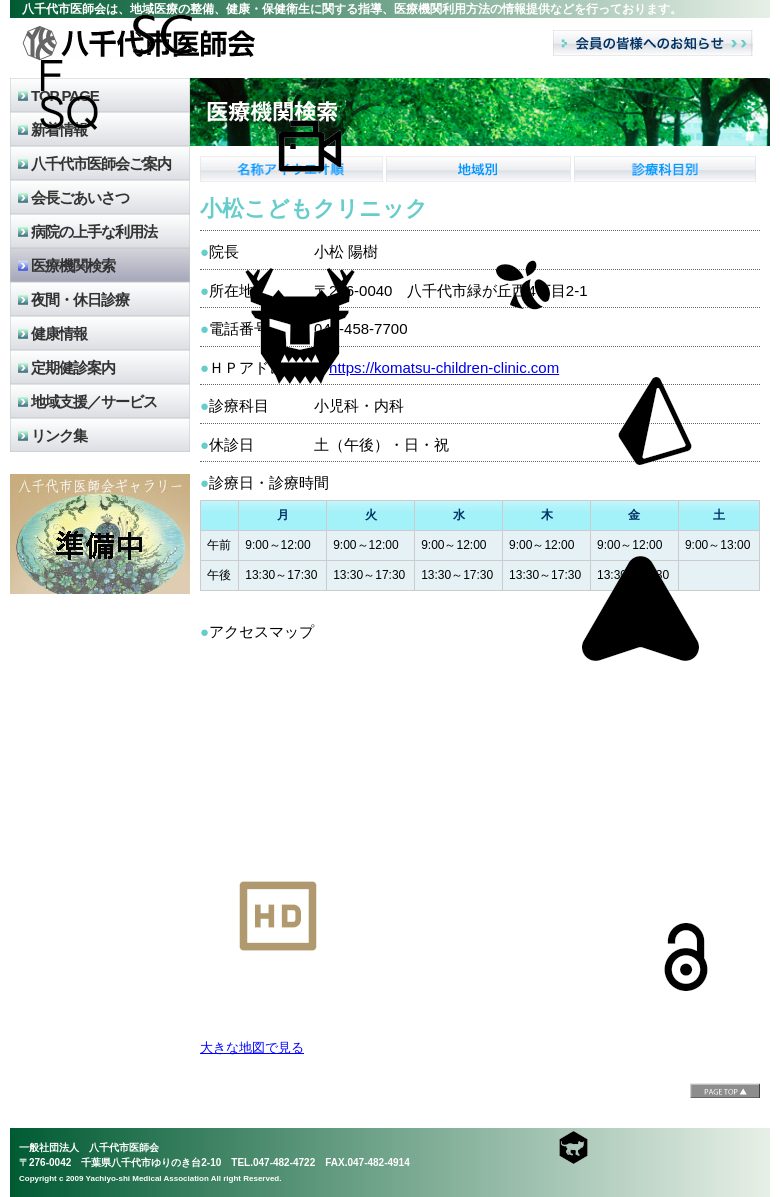 This screenshot has width=780, height=1197. What do you see at coordinates (300, 326) in the screenshot?
I see `turso database service logo` at bounding box center [300, 326].